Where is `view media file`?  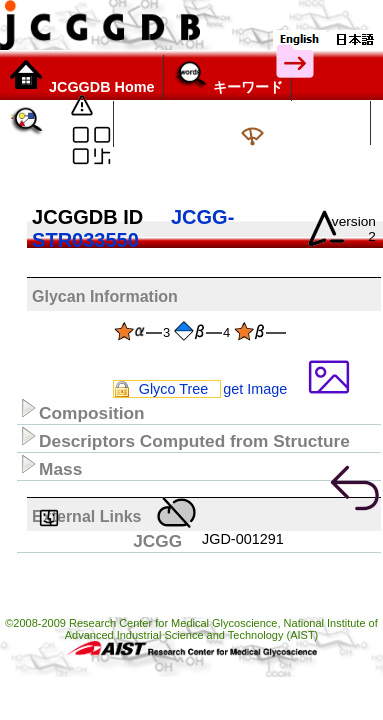 view media file is located at coordinates (329, 377).